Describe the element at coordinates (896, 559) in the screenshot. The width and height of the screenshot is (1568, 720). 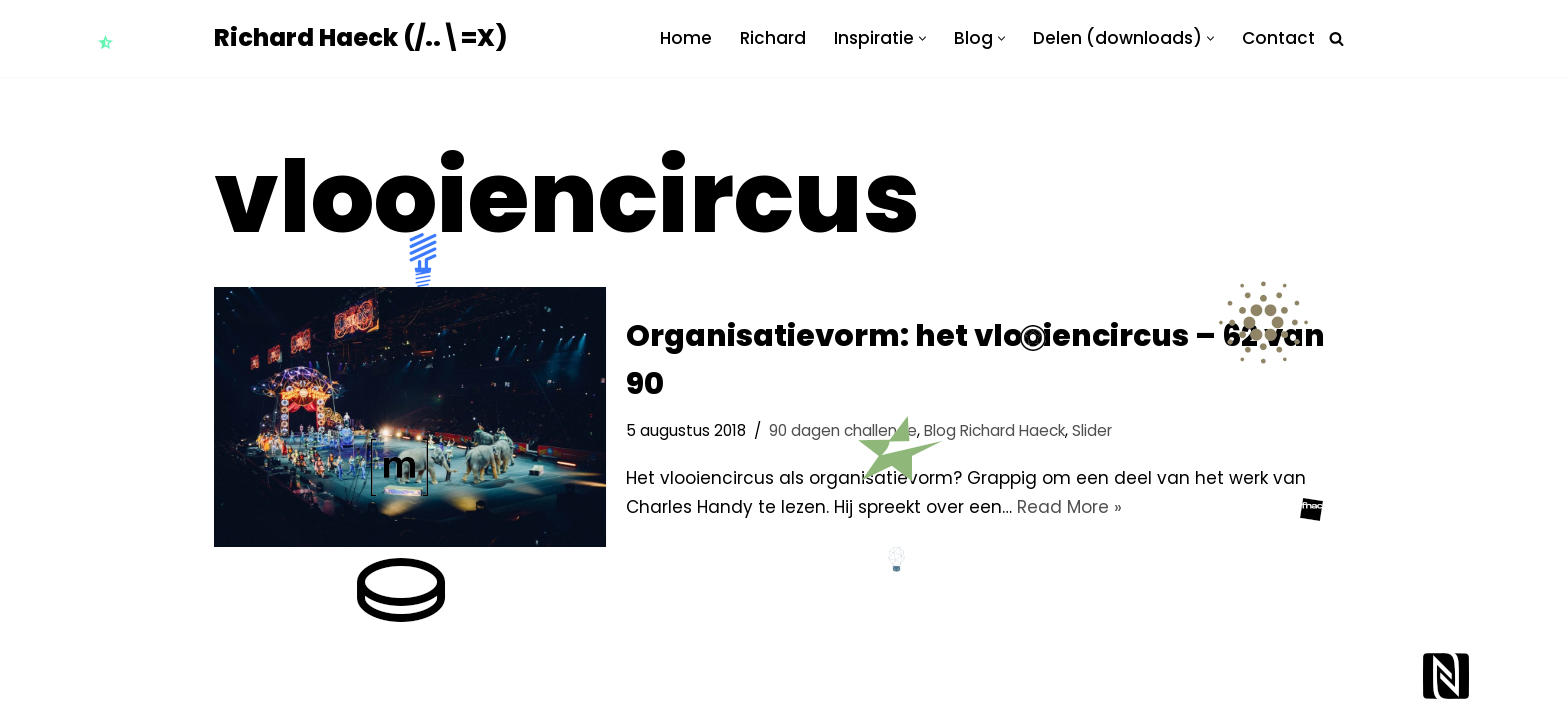
I see `open the minds social network app` at that location.